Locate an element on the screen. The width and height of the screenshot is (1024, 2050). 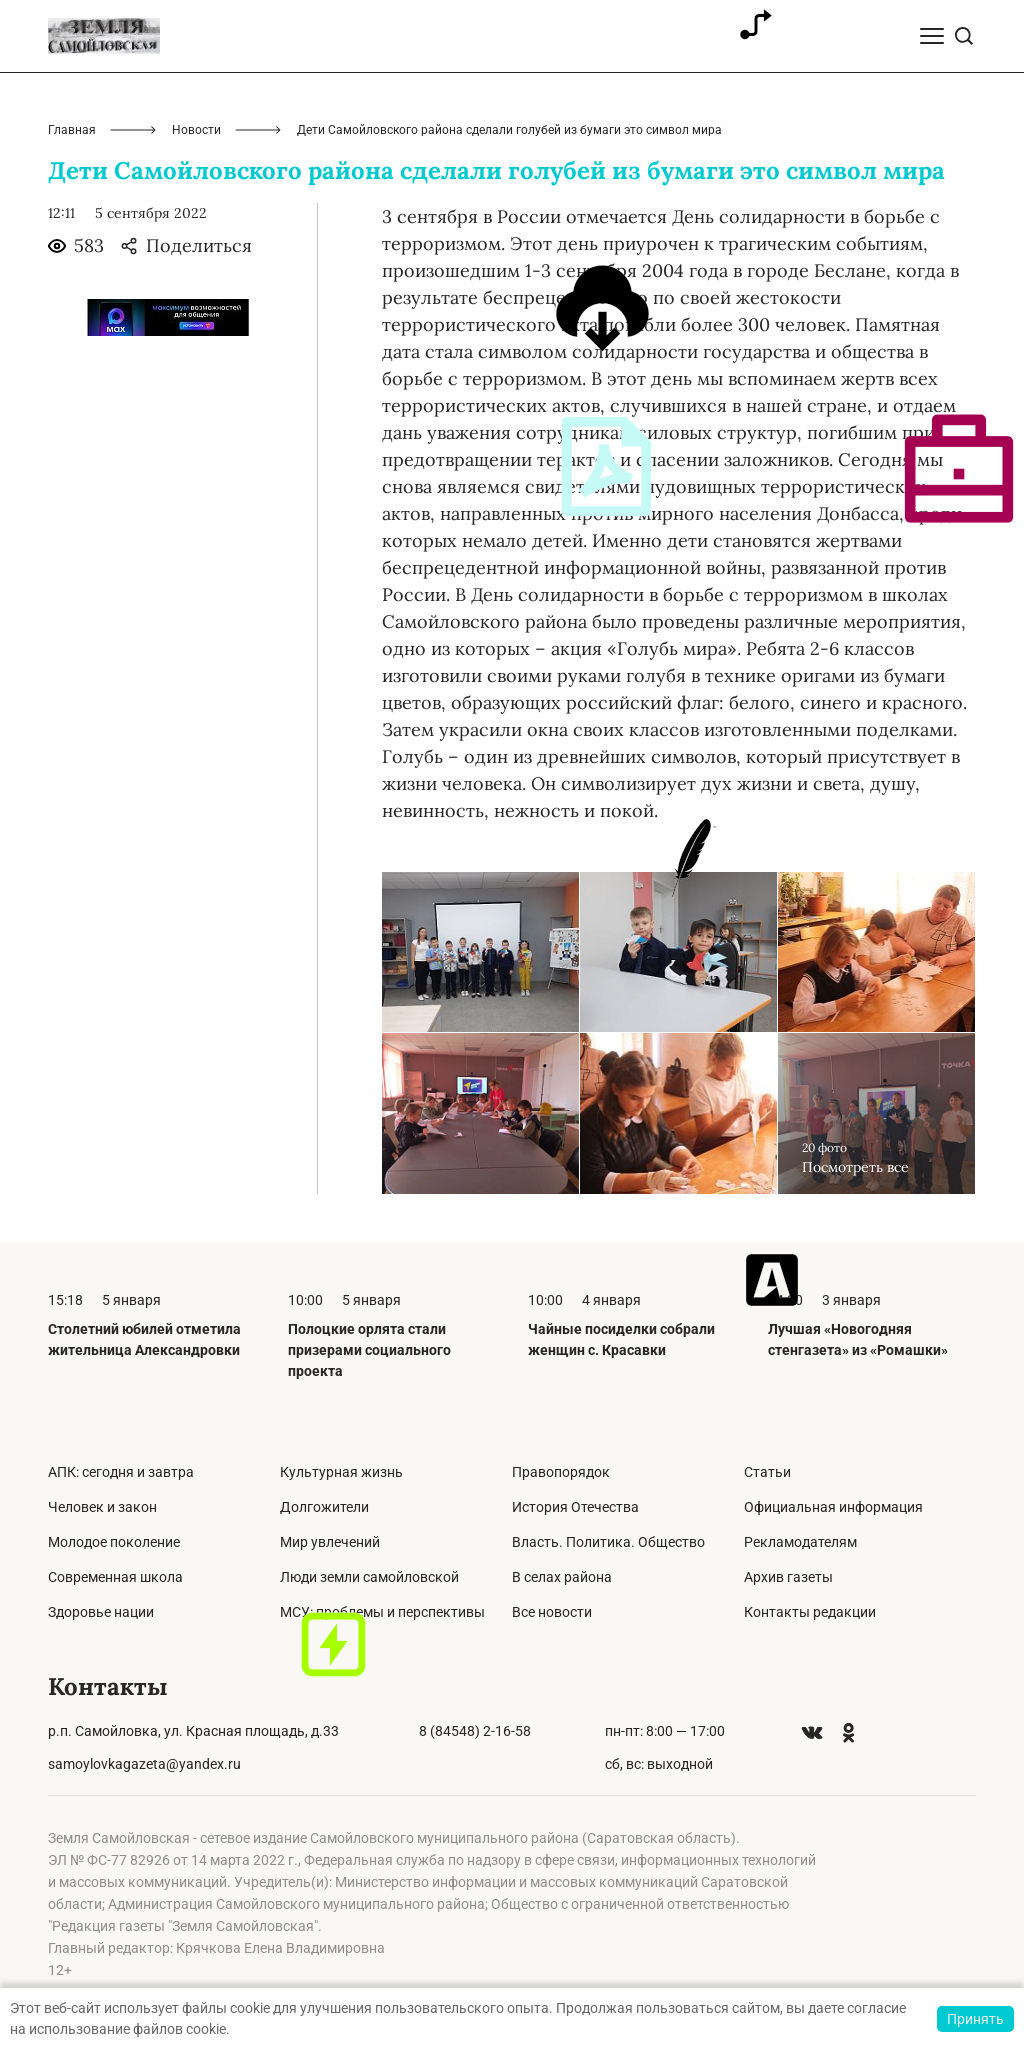
buysellads logo is located at coordinates (772, 1280).